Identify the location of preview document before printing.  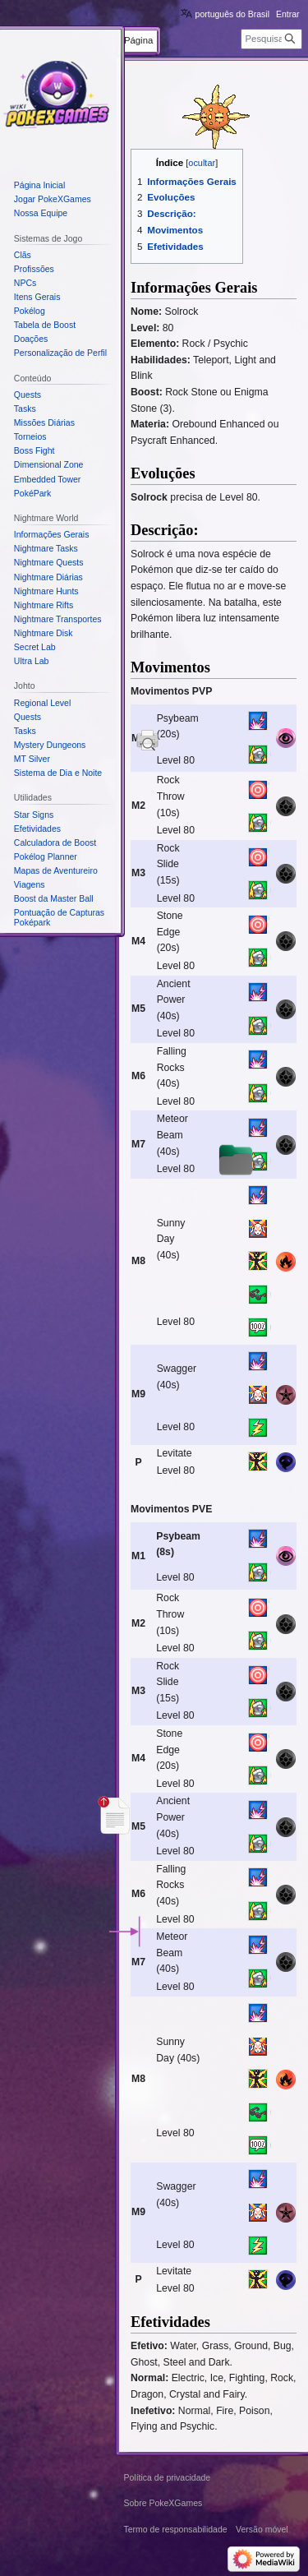
(147, 740).